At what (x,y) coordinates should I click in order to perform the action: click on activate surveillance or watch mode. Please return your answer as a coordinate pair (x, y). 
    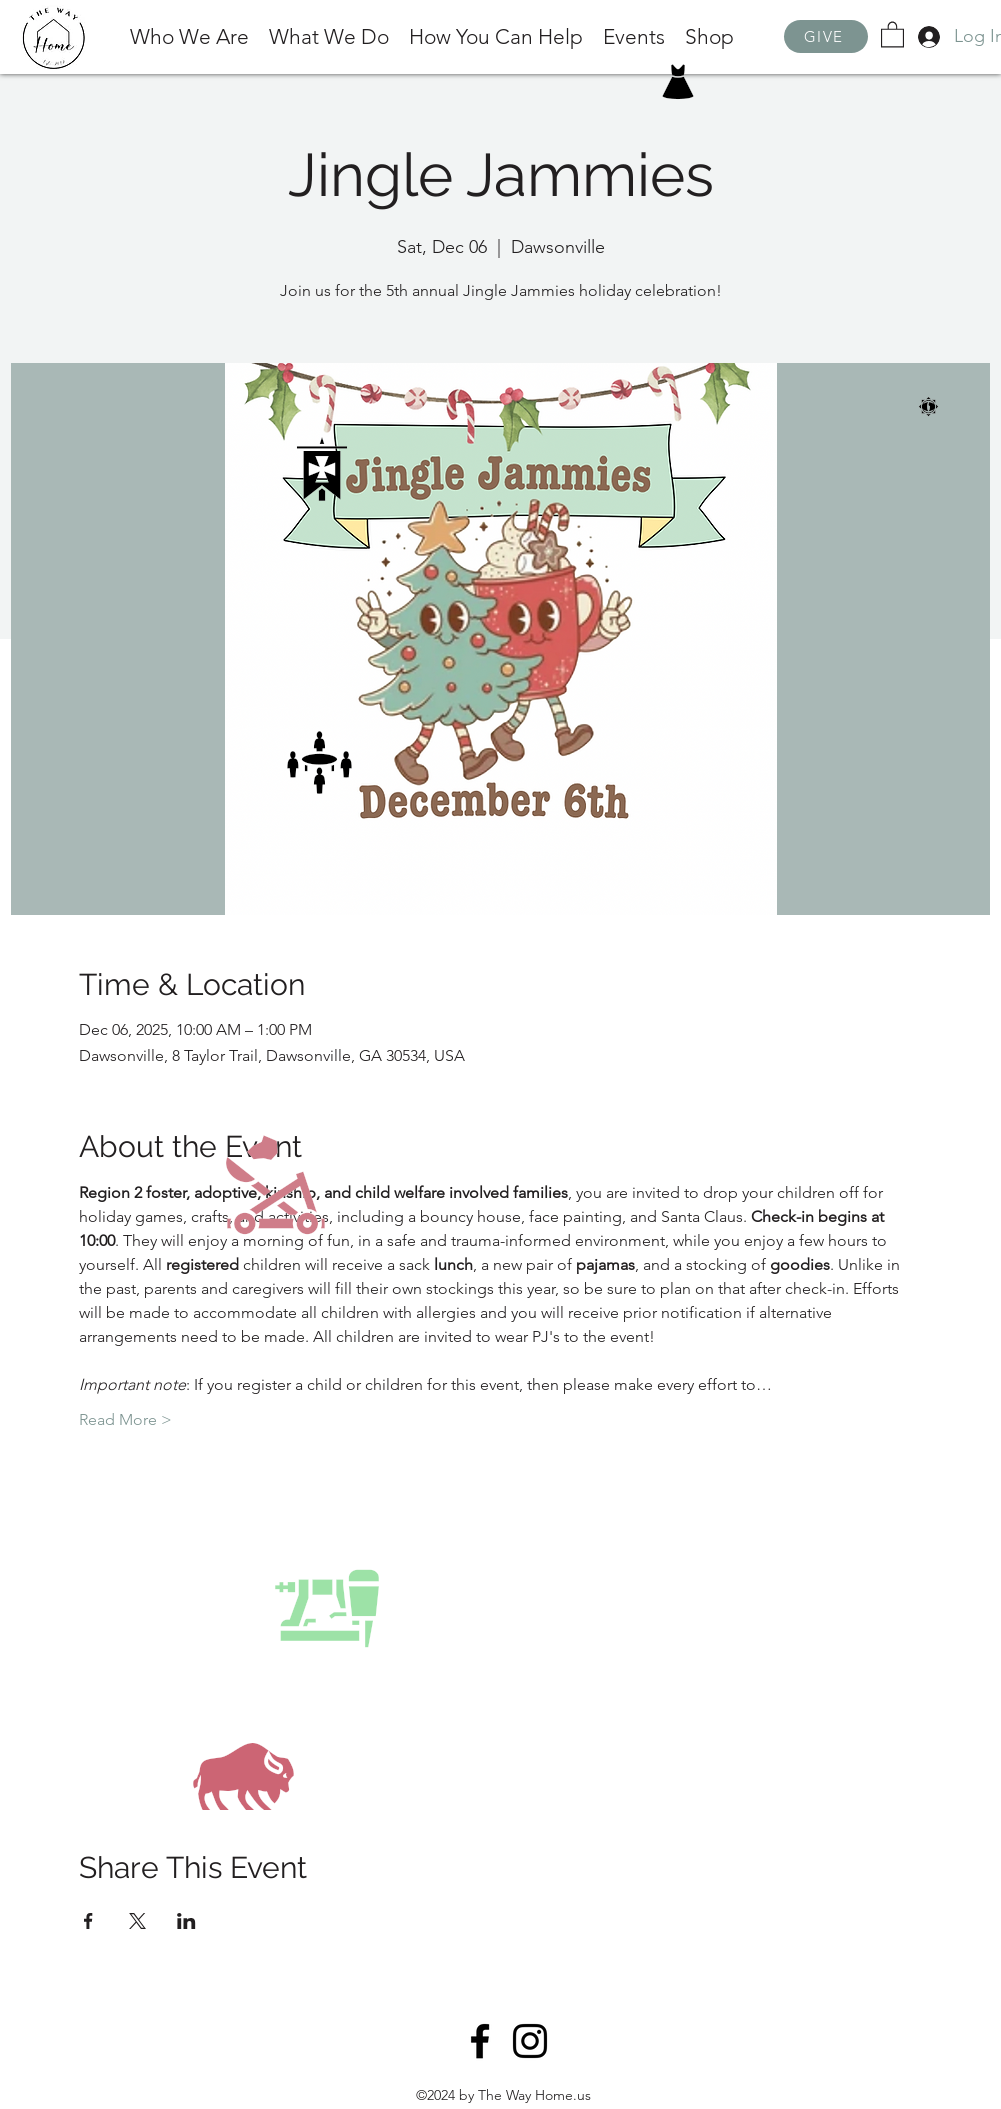
    Looking at the image, I should click on (928, 406).